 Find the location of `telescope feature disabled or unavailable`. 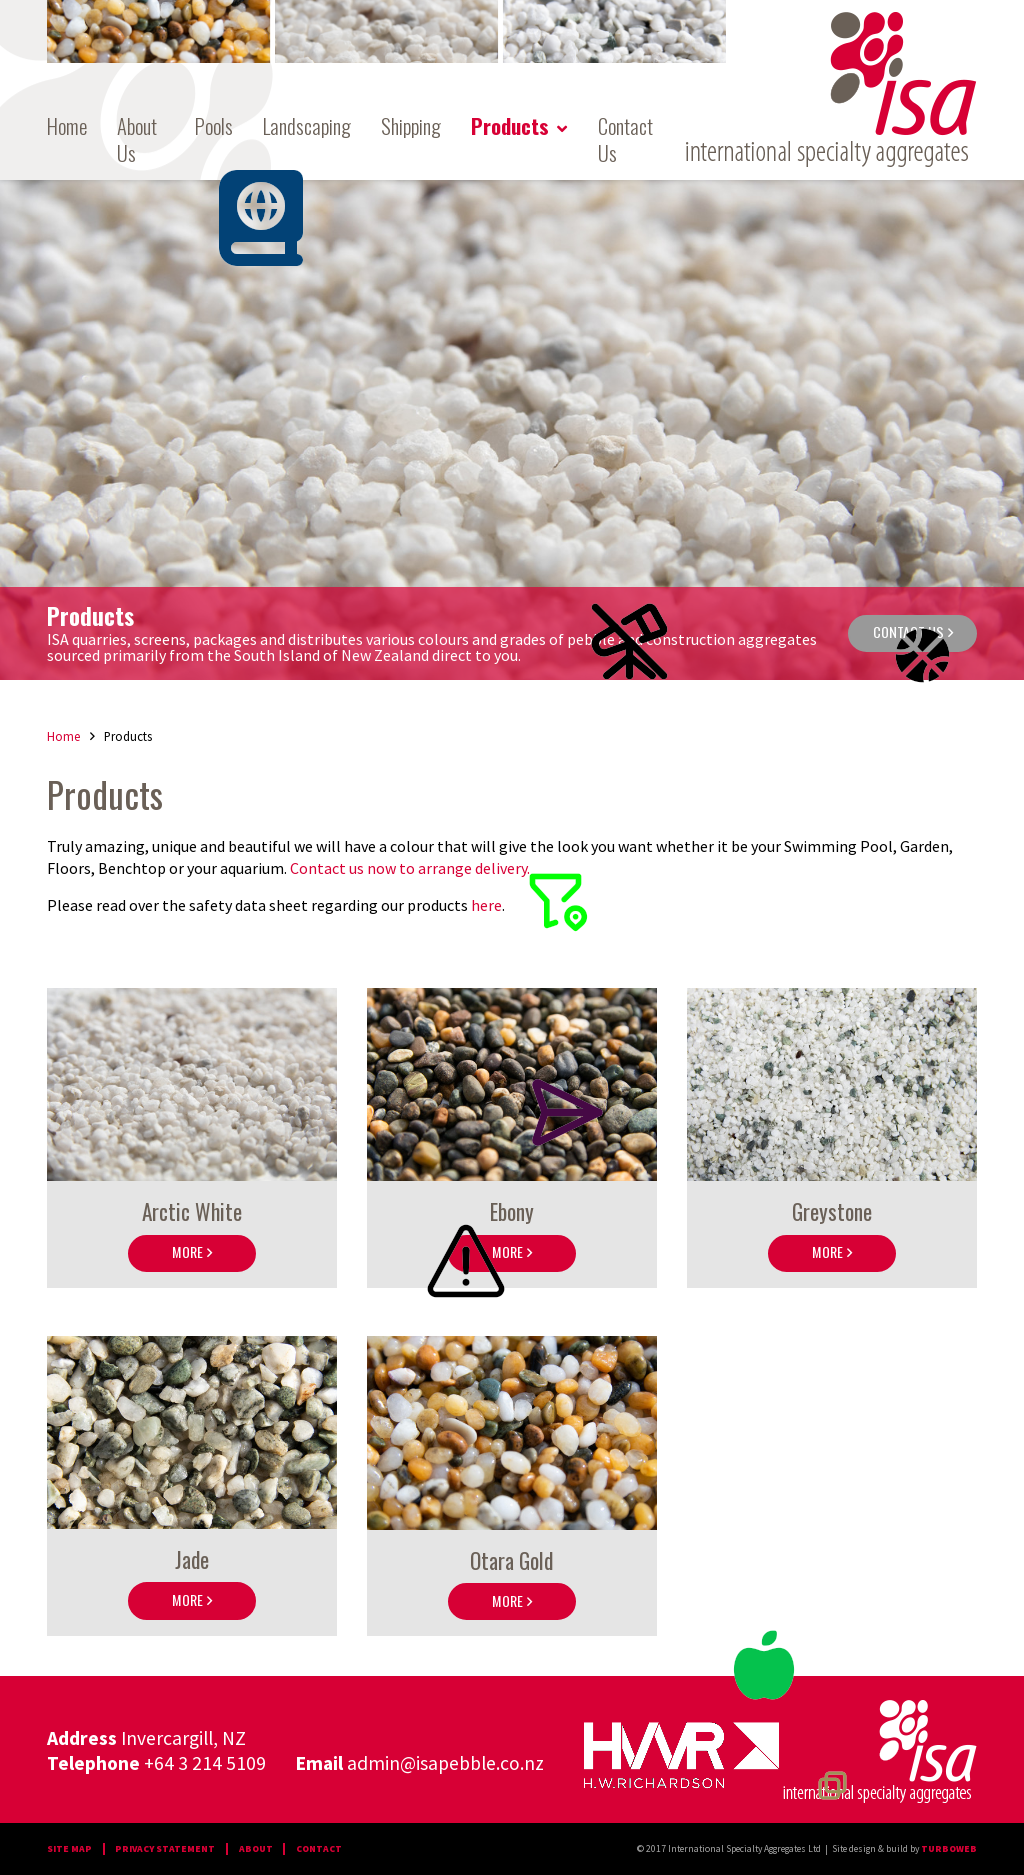

telescope feature disabled or unavailable is located at coordinates (629, 641).